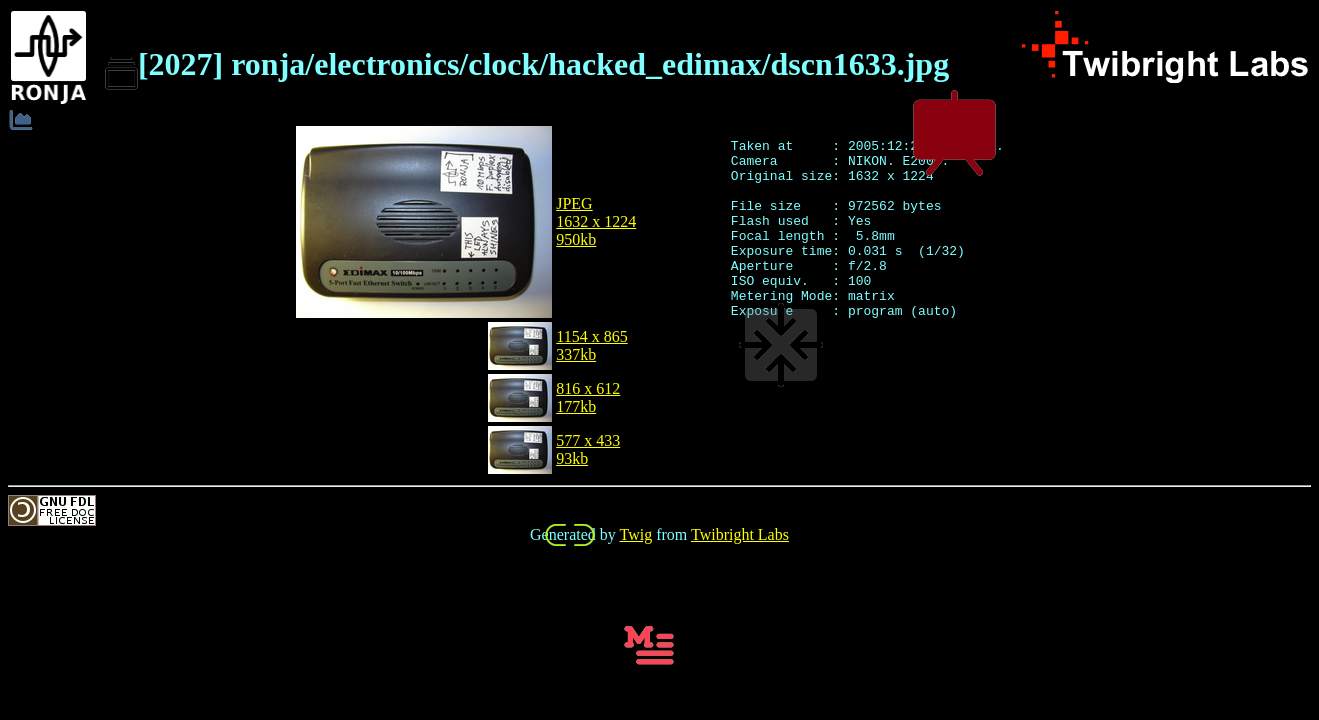 This screenshot has width=1319, height=720. I want to click on collapse or minimize content, so click(781, 345).